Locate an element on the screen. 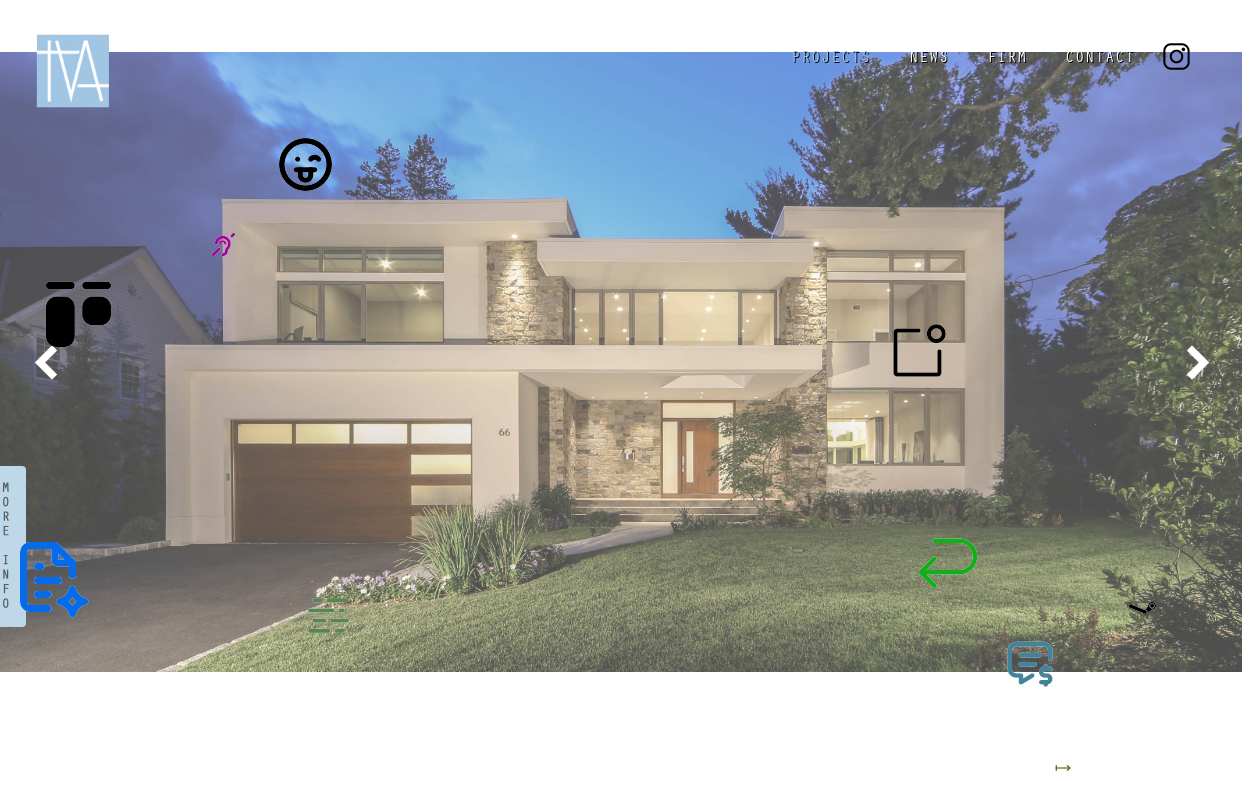 This screenshot has height=790, width=1242. switch to kanban board view is located at coordinates (78, 314).